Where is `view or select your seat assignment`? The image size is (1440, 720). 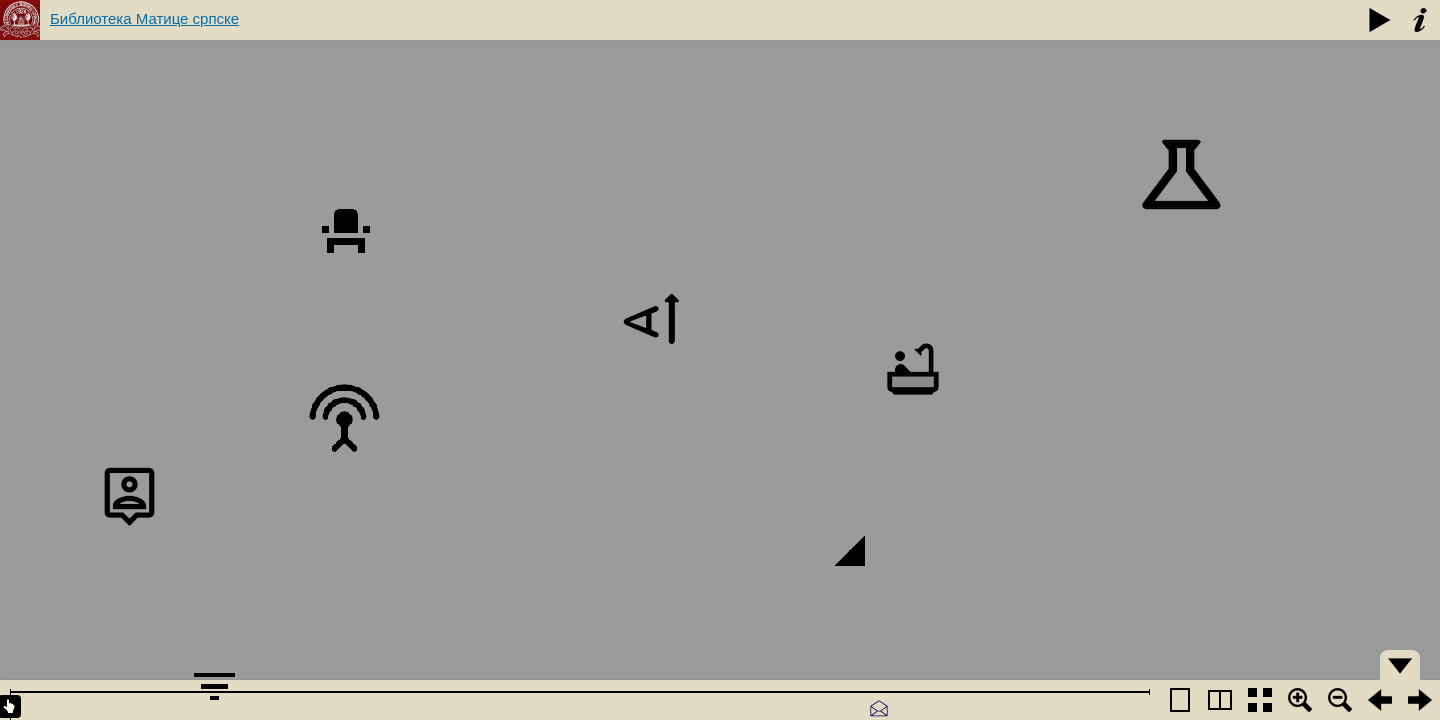
view or select your seat assignment is located at coordinates (346, 231).